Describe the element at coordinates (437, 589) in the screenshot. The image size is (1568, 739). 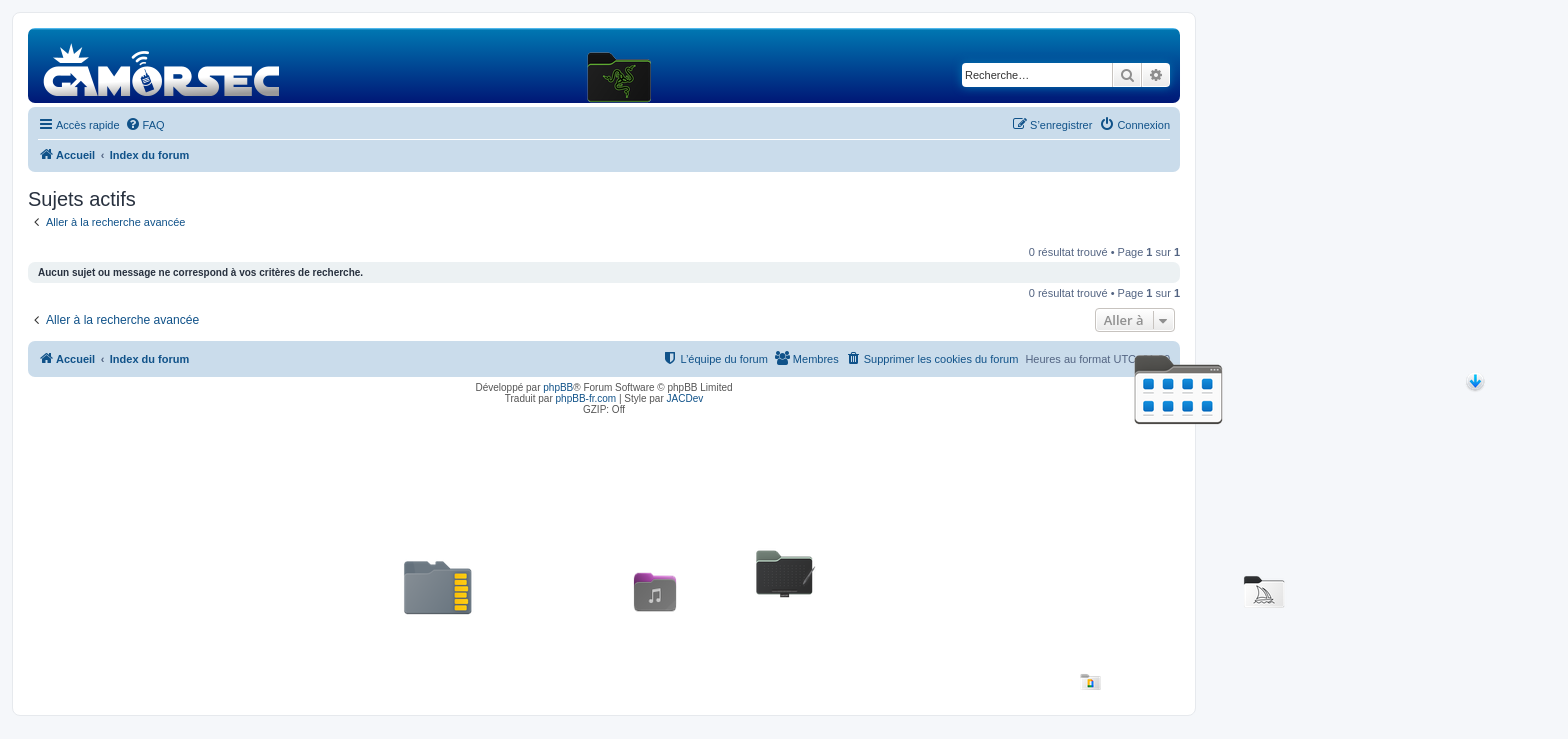
I see `open files stored on sd card` at that location.